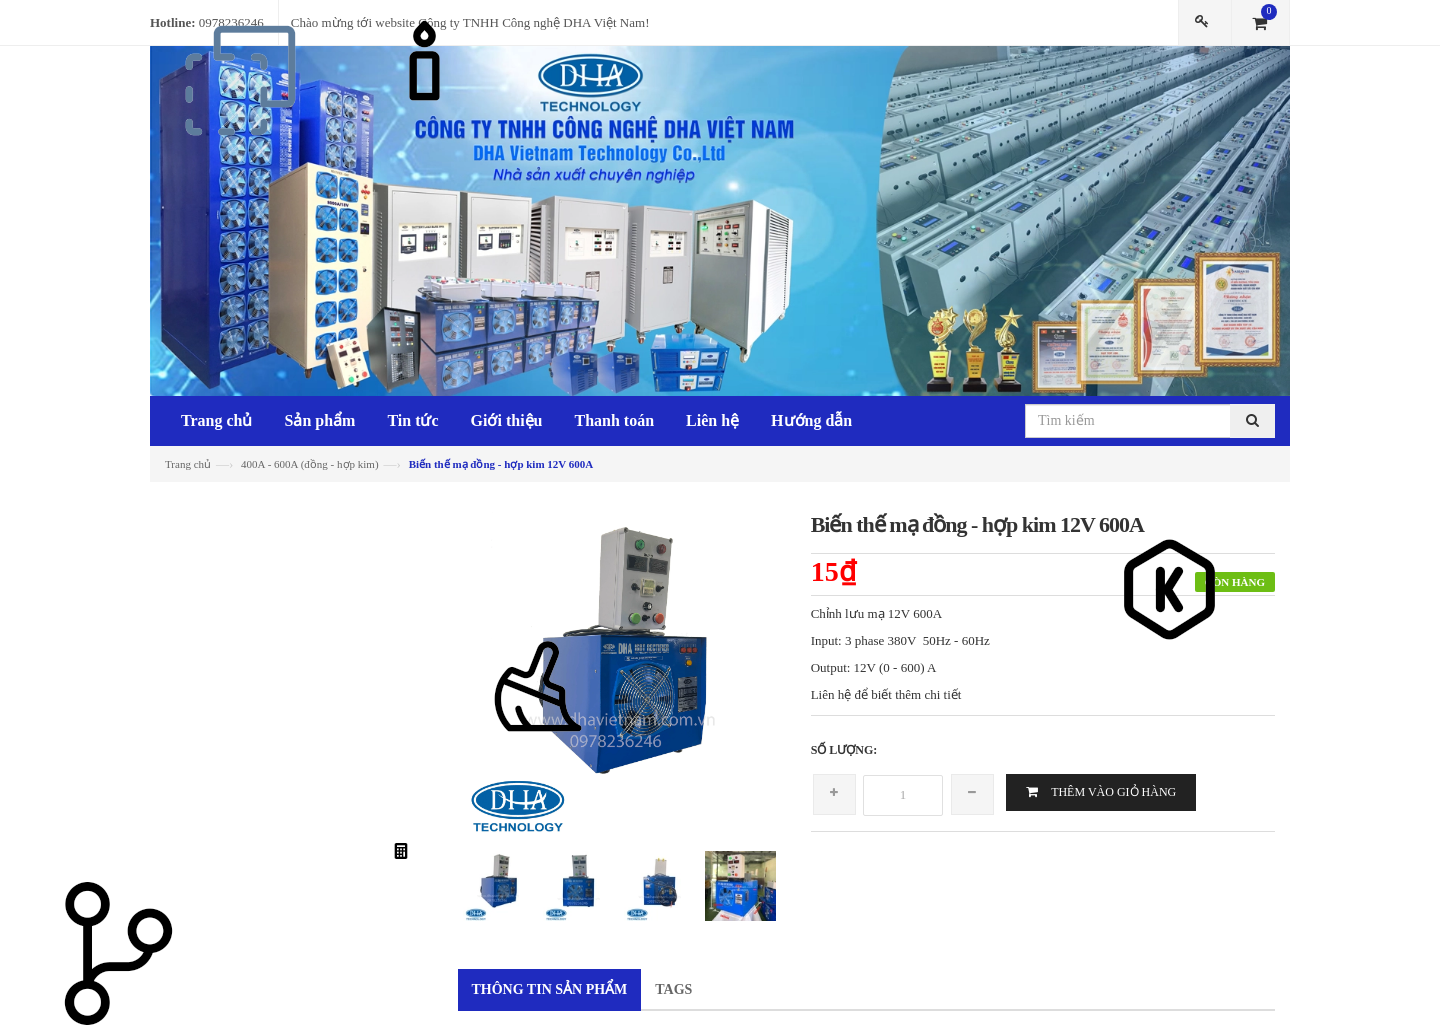 This screenshot has width=1440, height=1036. I want to click on clear or clean up items, so click(536, 689).